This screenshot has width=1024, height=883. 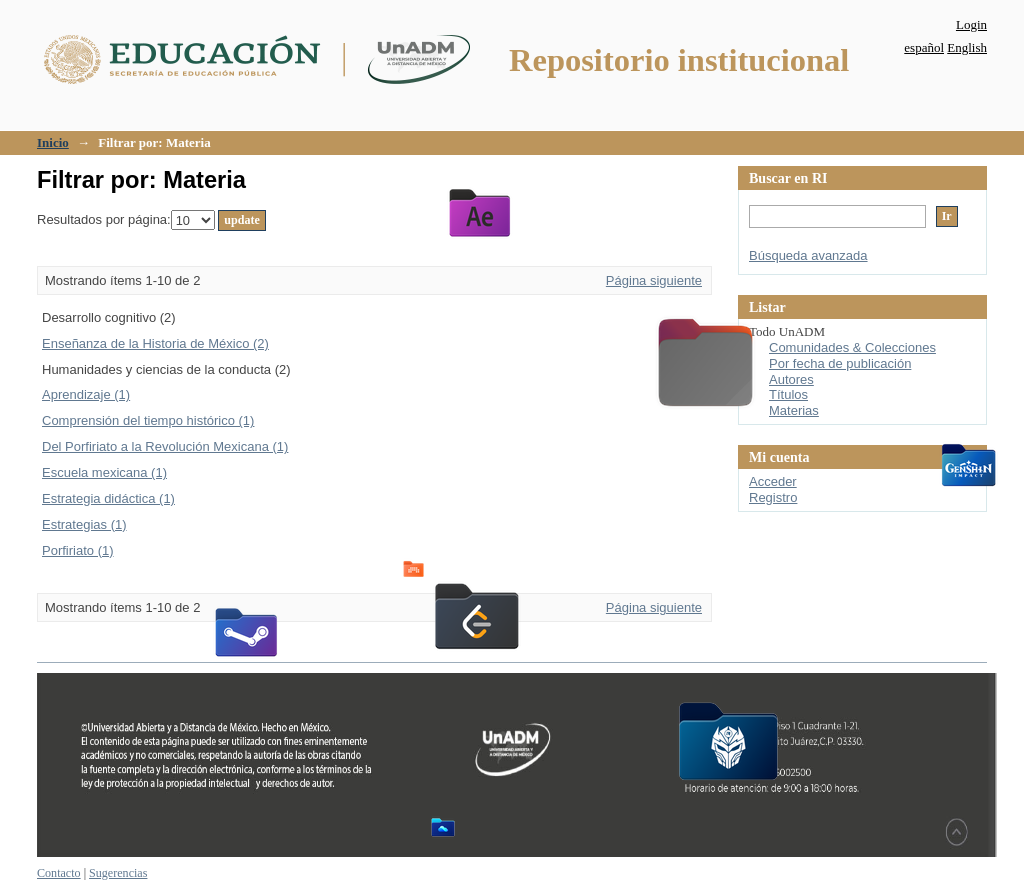 I want to click on open wondershare document cloud folder, so click(x=443, y=828).